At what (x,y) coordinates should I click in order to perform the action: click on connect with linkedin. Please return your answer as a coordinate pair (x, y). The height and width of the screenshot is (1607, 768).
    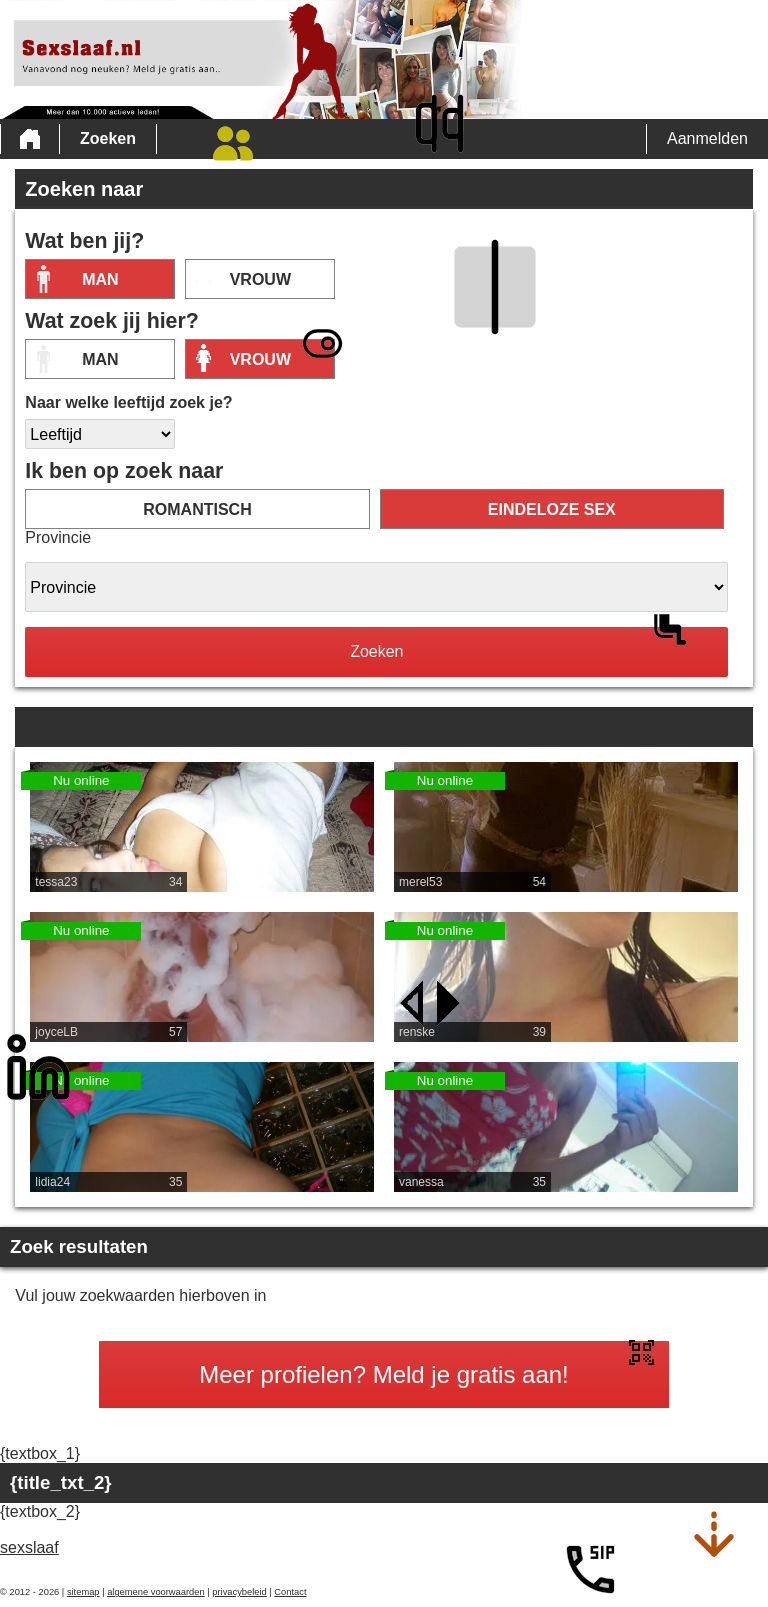
    Looking at the image, I should click on (38, 1068).